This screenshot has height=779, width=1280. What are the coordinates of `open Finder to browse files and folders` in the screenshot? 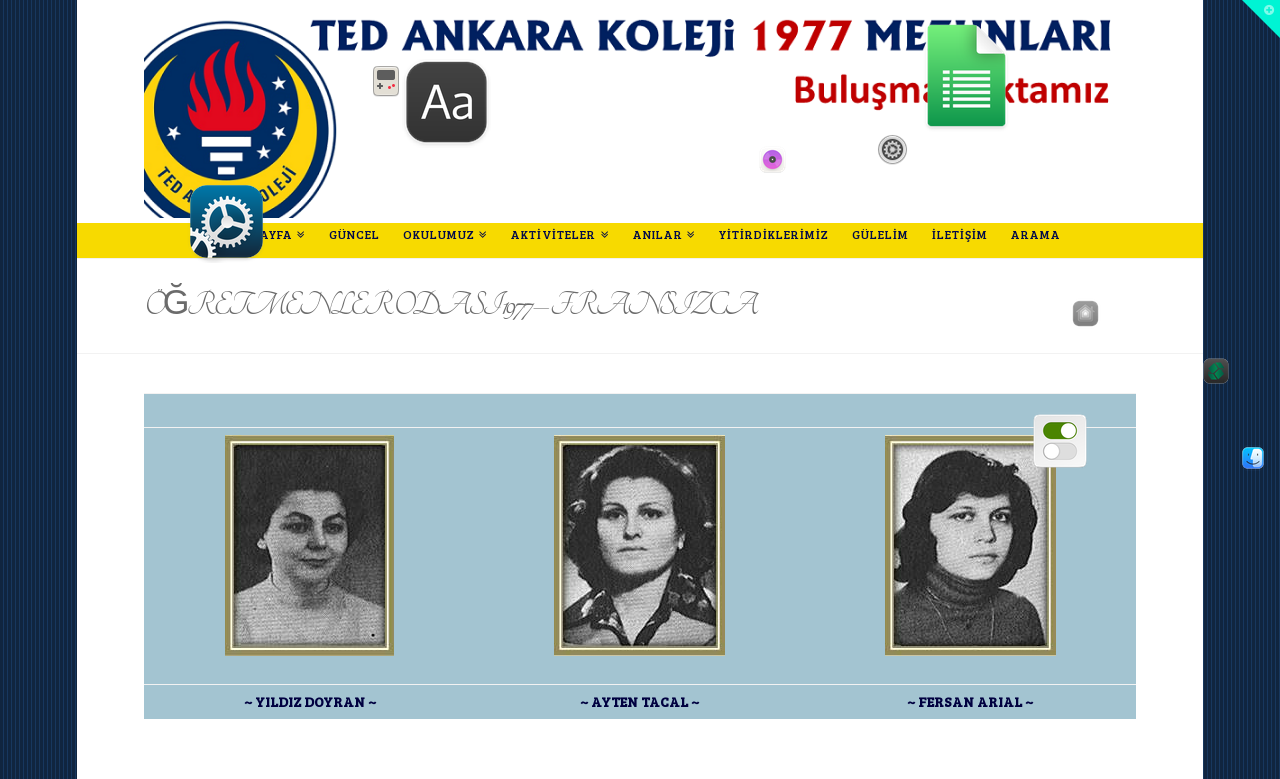 It's located at (1253, 458).